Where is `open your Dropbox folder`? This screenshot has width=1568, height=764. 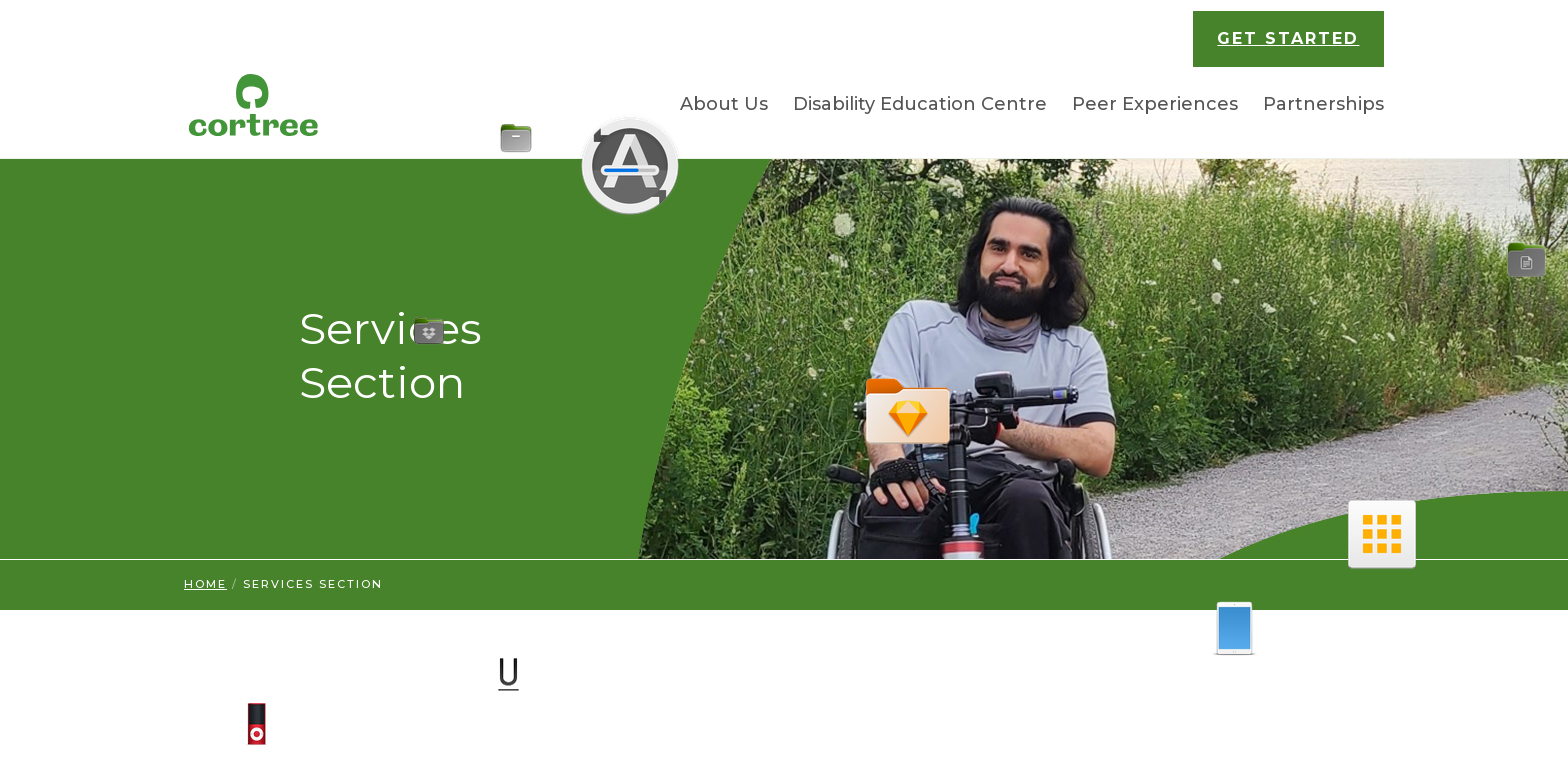 open your Dropbox folder is located at coordinates (429, 330).